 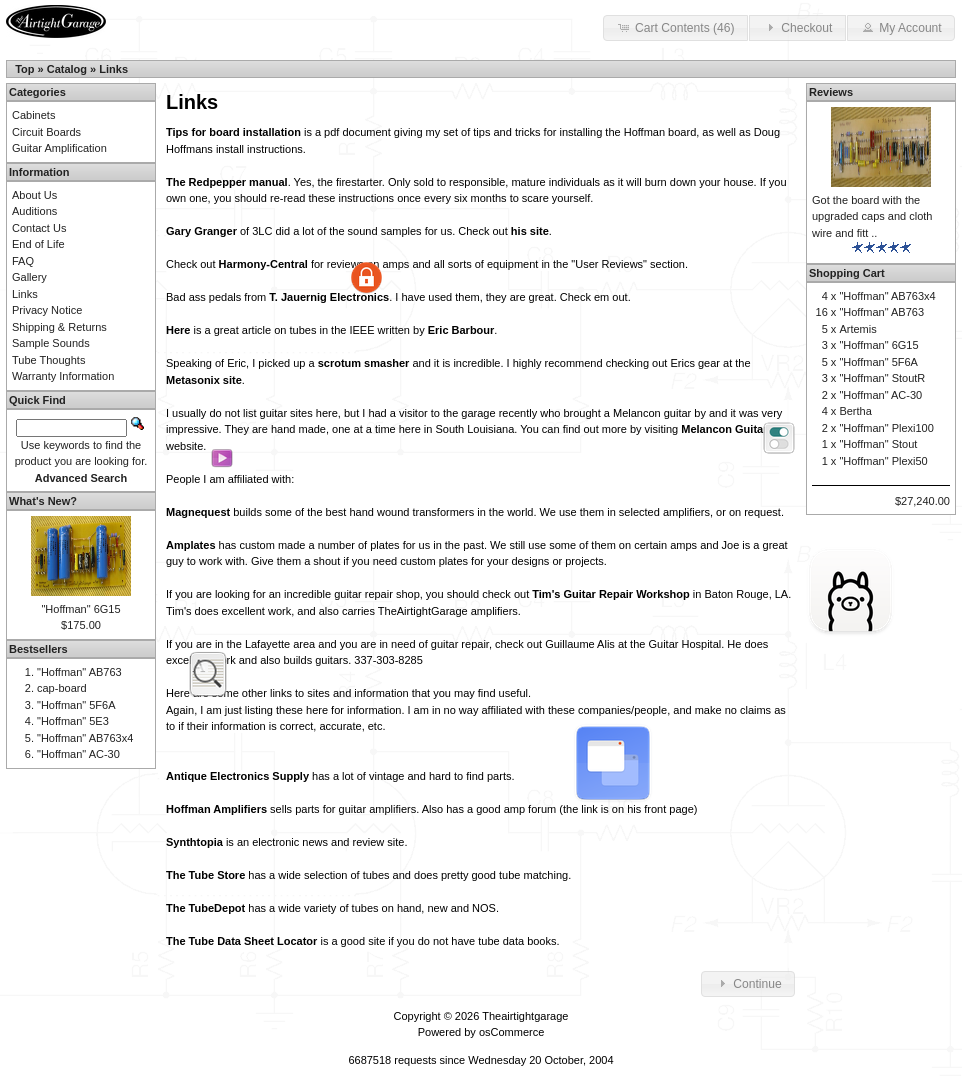 What do you see at coordinates (366, 277) in the screenshot?
I see `brightness settings are locked` at bounding box center [366, 277].